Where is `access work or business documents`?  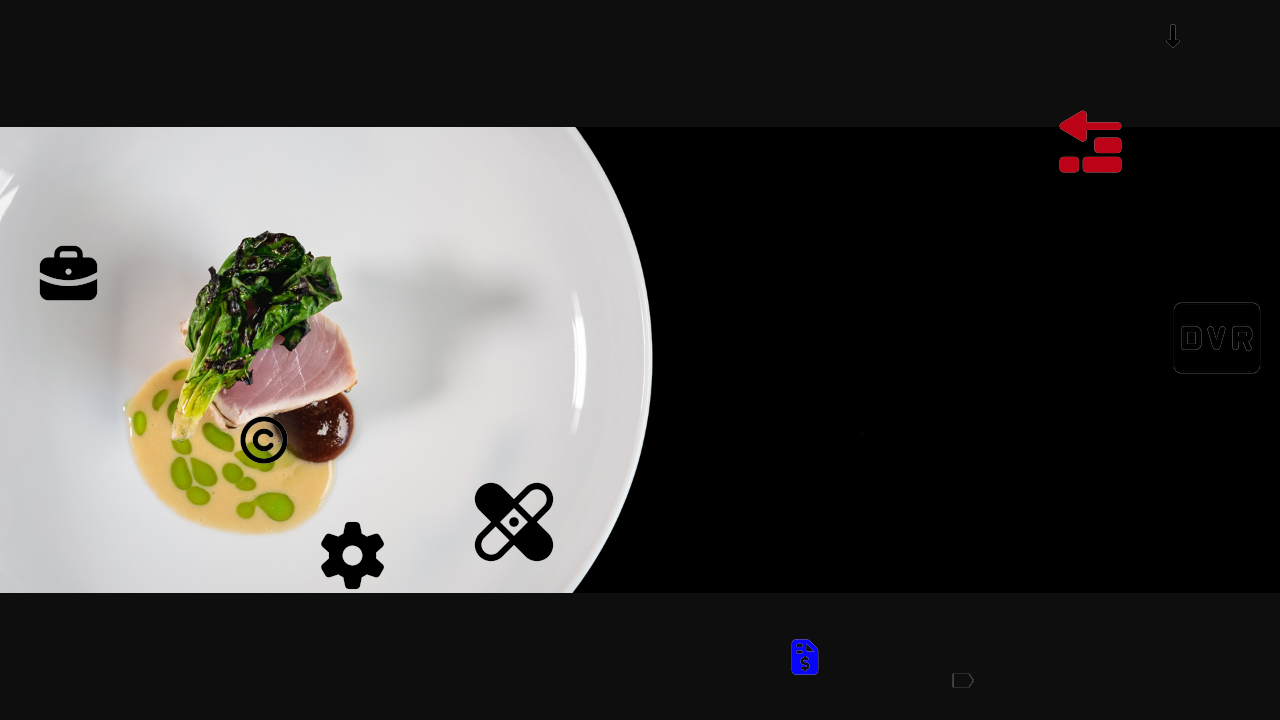
access work or business documents is located at coordinates (68, 274).